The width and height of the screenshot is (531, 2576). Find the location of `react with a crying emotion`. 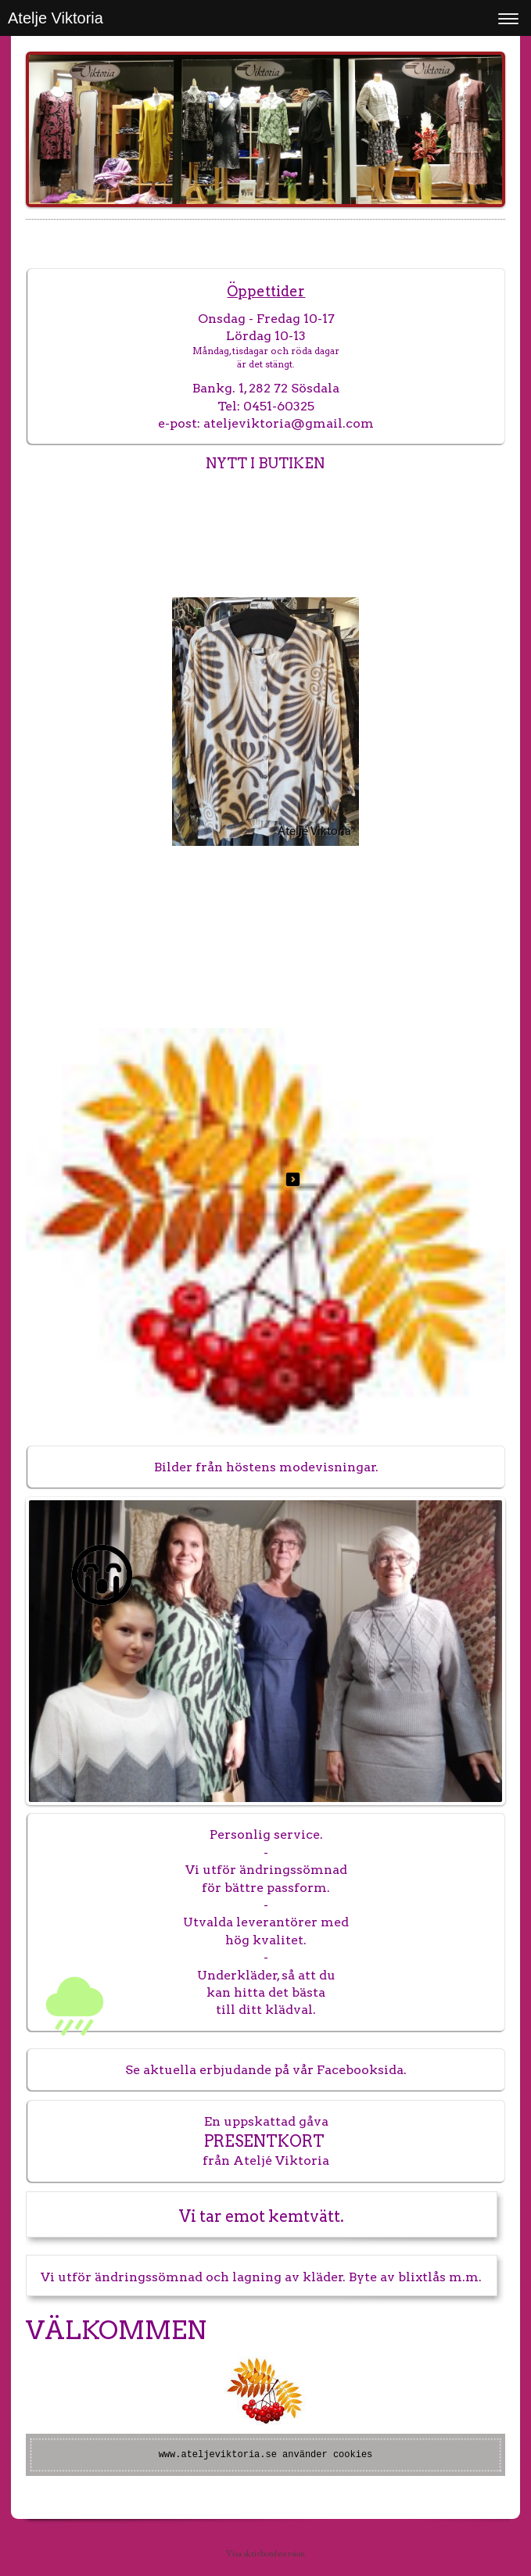

react with a crying emotion is located at coordinates (102, 1575).